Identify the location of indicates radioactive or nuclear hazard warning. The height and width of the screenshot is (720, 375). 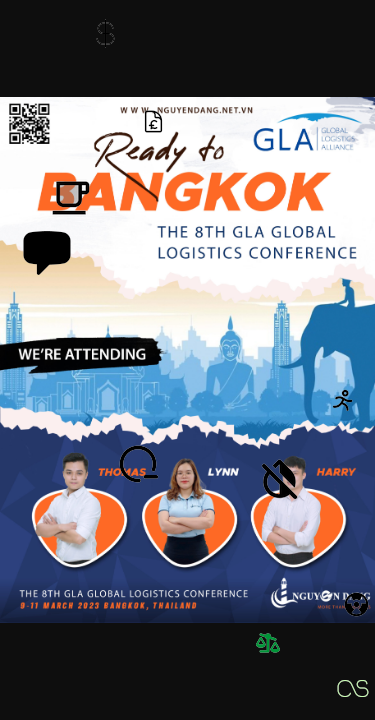
(356, 604).